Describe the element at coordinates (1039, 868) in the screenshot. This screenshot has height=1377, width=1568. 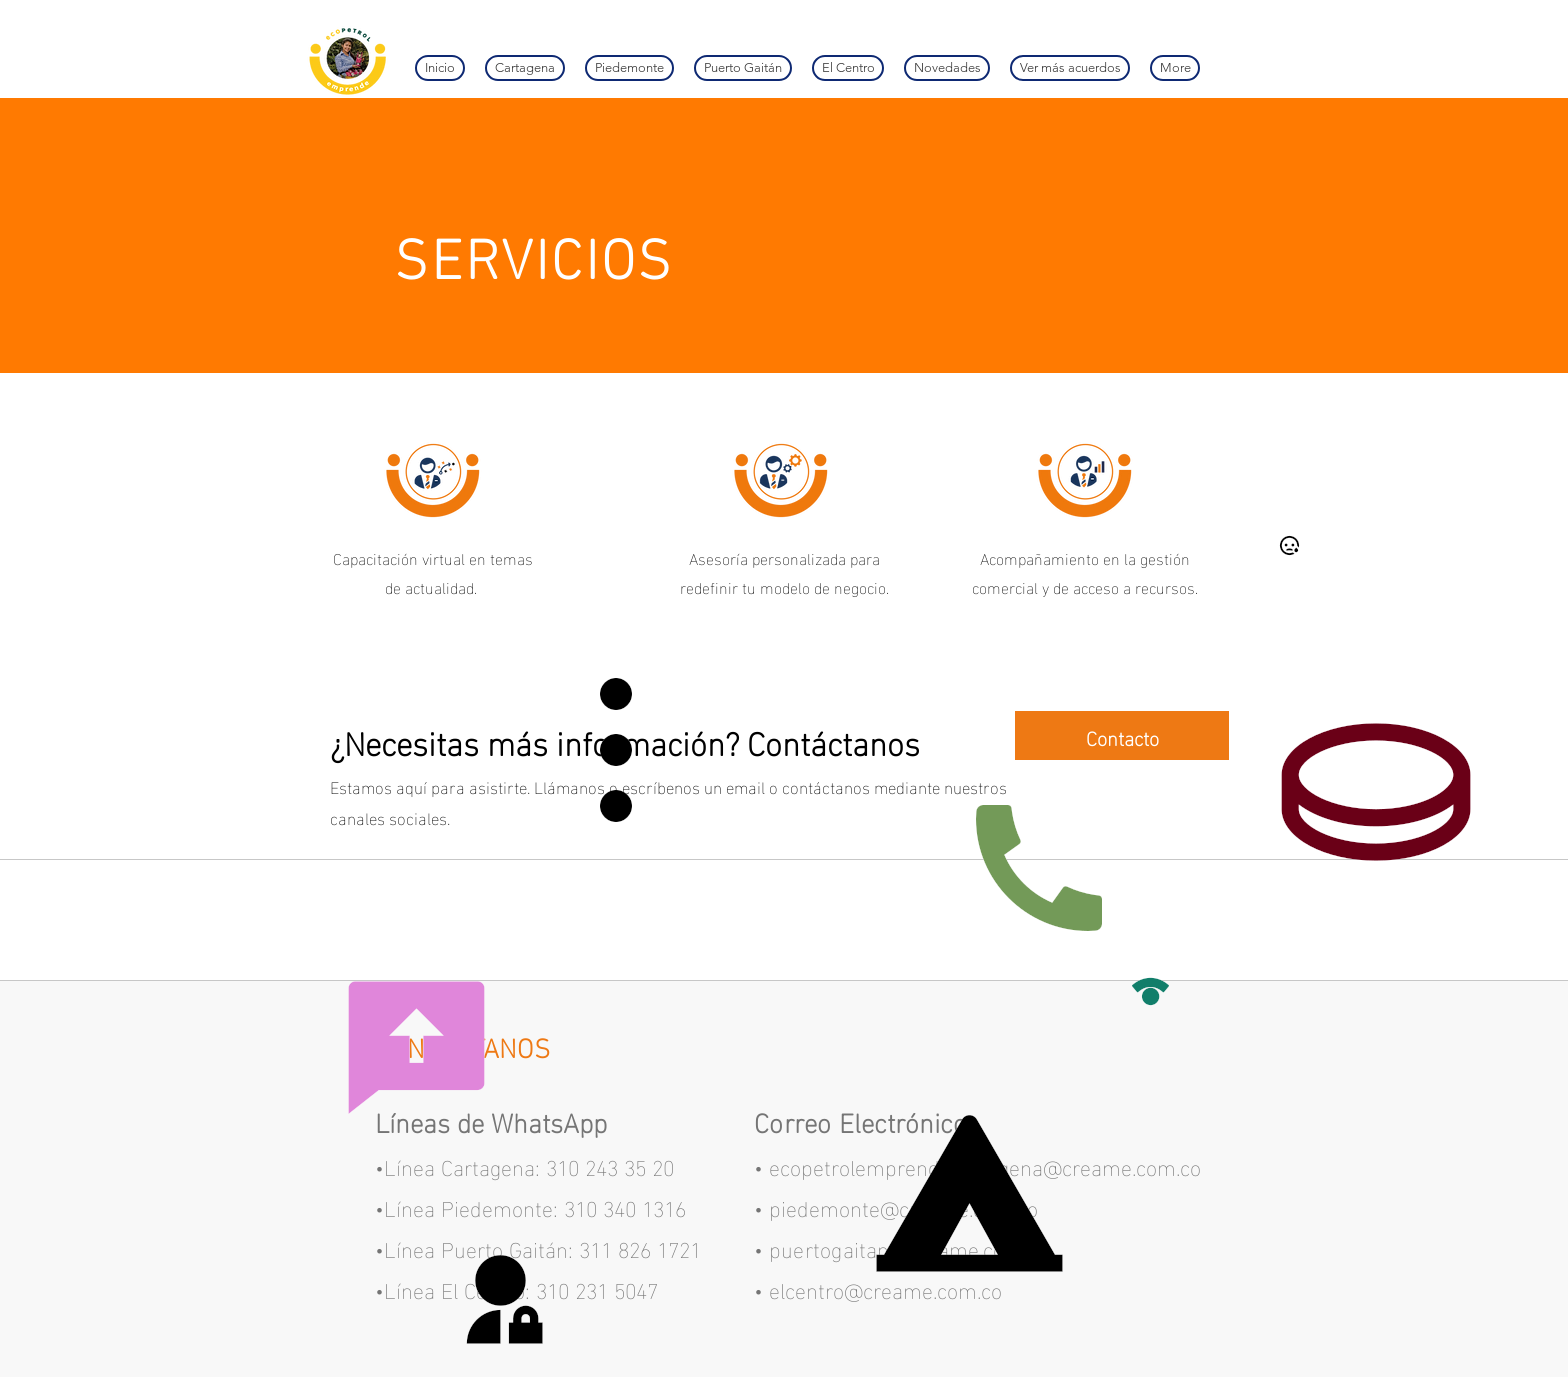
I see `make a phone call` at that location.